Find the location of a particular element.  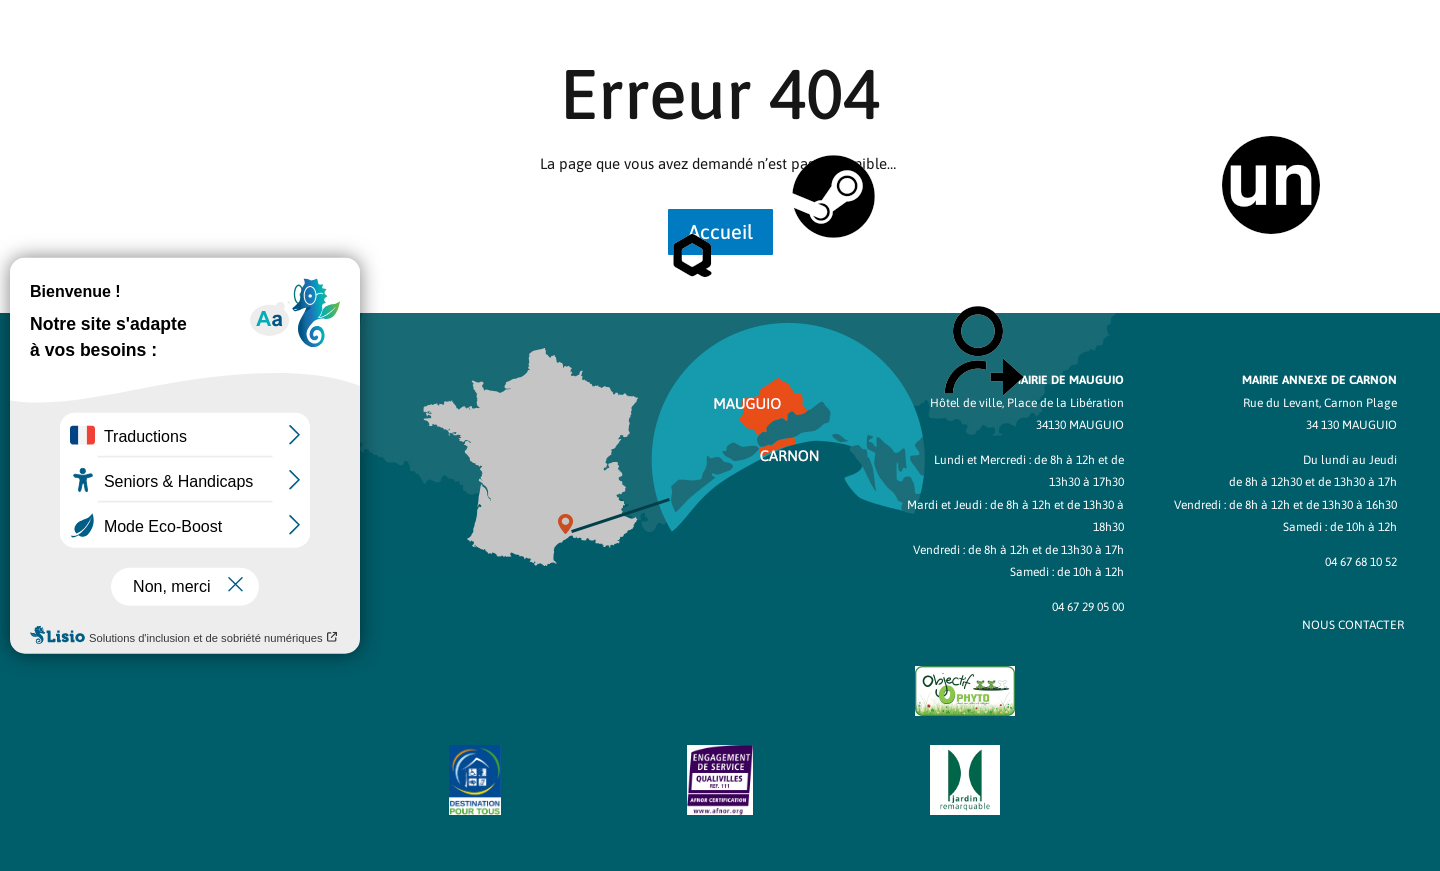

open Steam gaming platform is located at coordinates (833, 196).